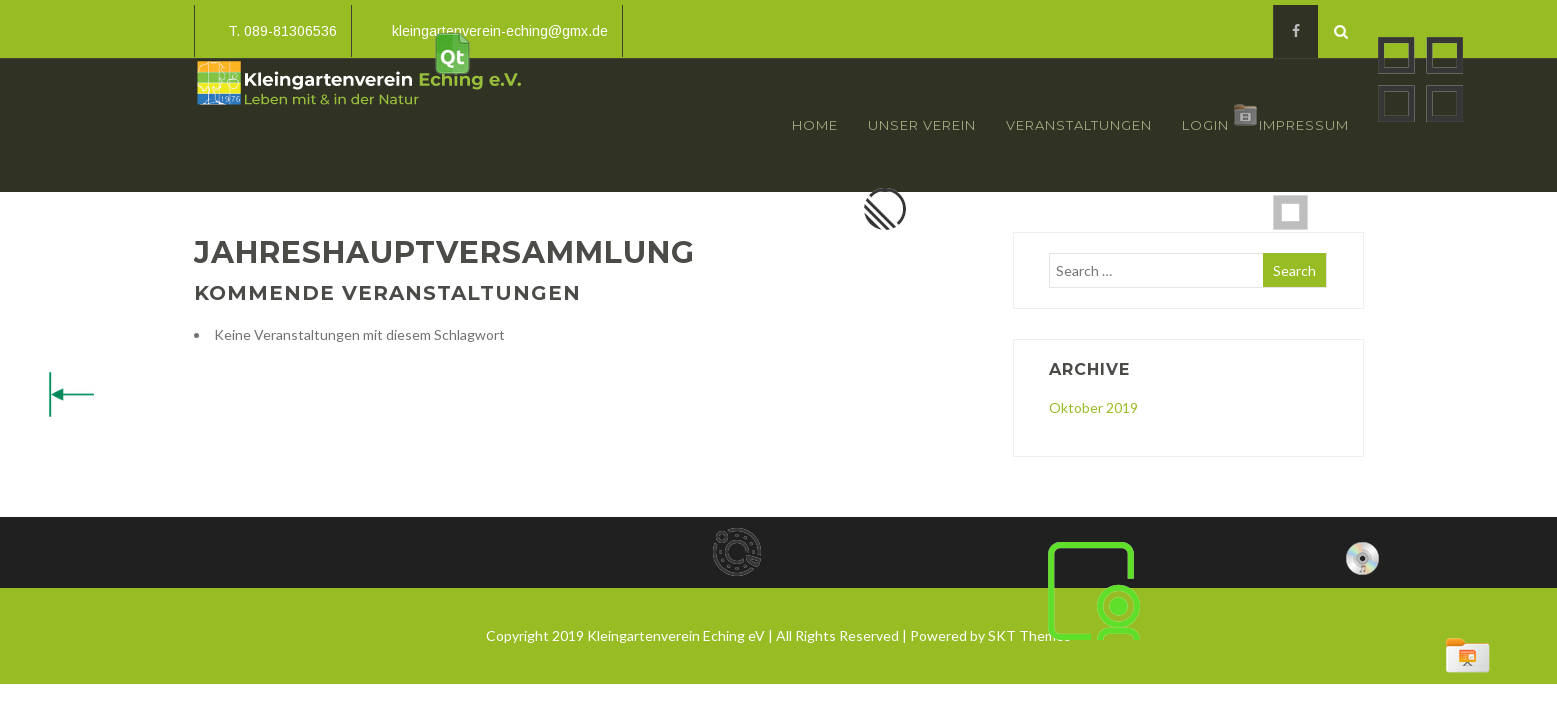  Describe the element at coordinates (885, 209) in the screenshot. I see `open linear app` at that location.